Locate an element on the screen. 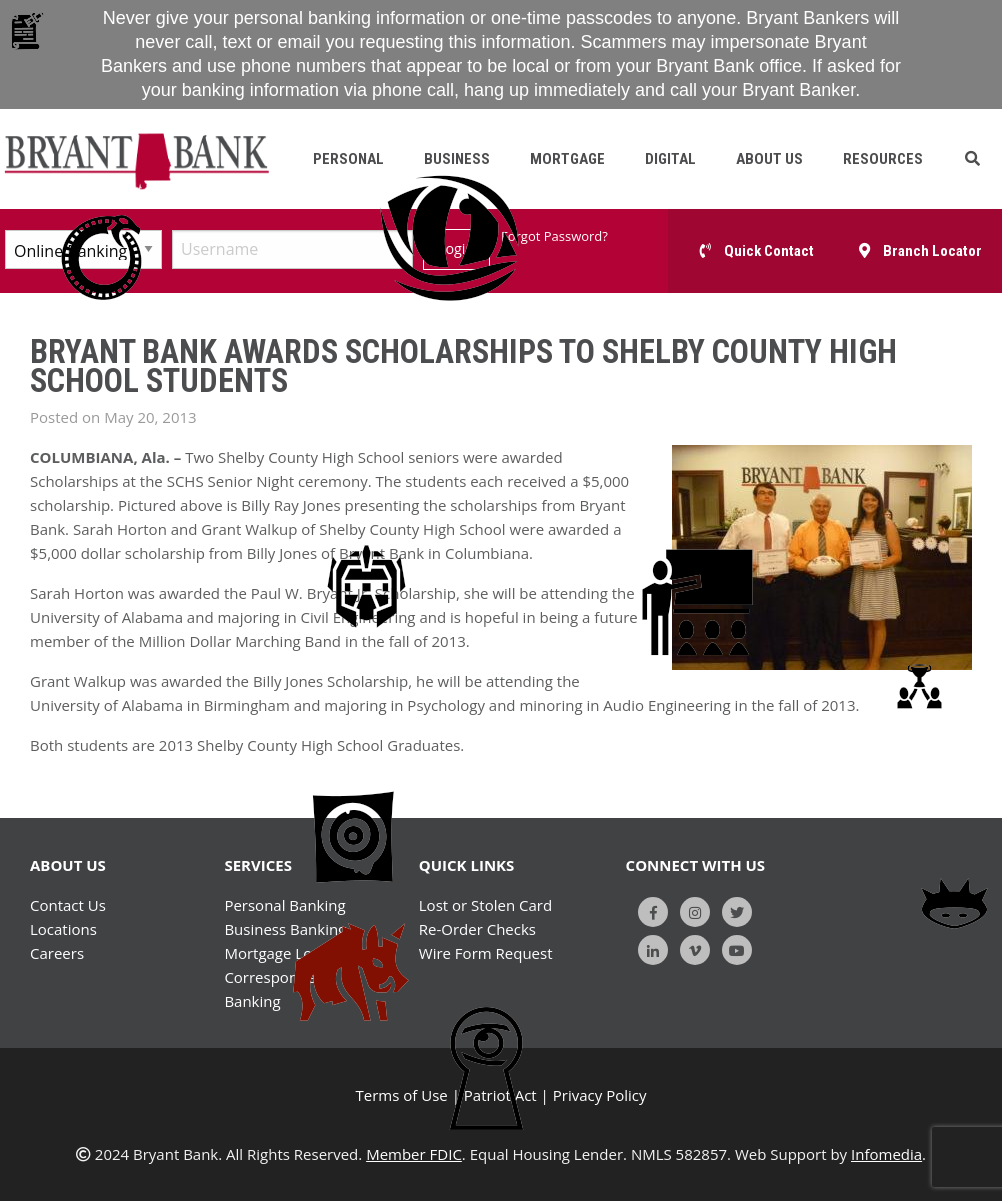 The height and width of the screenshot is (1201, 1002). indicates infinite loop or cyclical process is located at coordinates (101, 257).